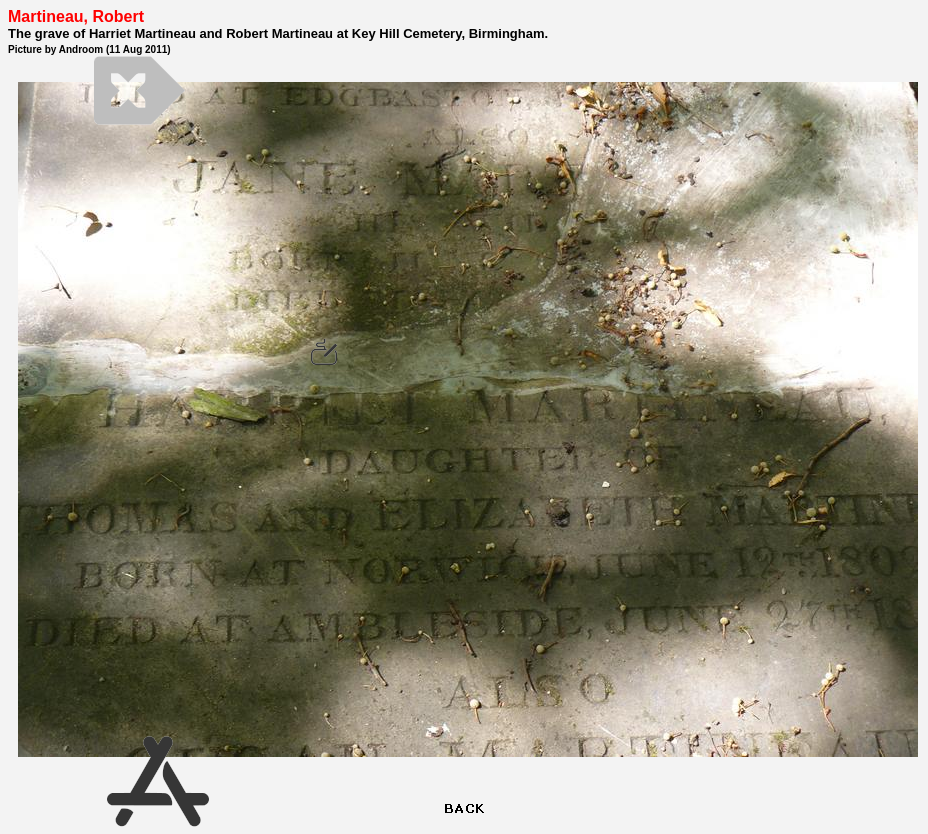 The height and width of the screenshot is (834, 928). What do you see at coordinates (324, 352) in the screenshot?
I see `configure wacom tablet settings` at bounding box center [324, 352].